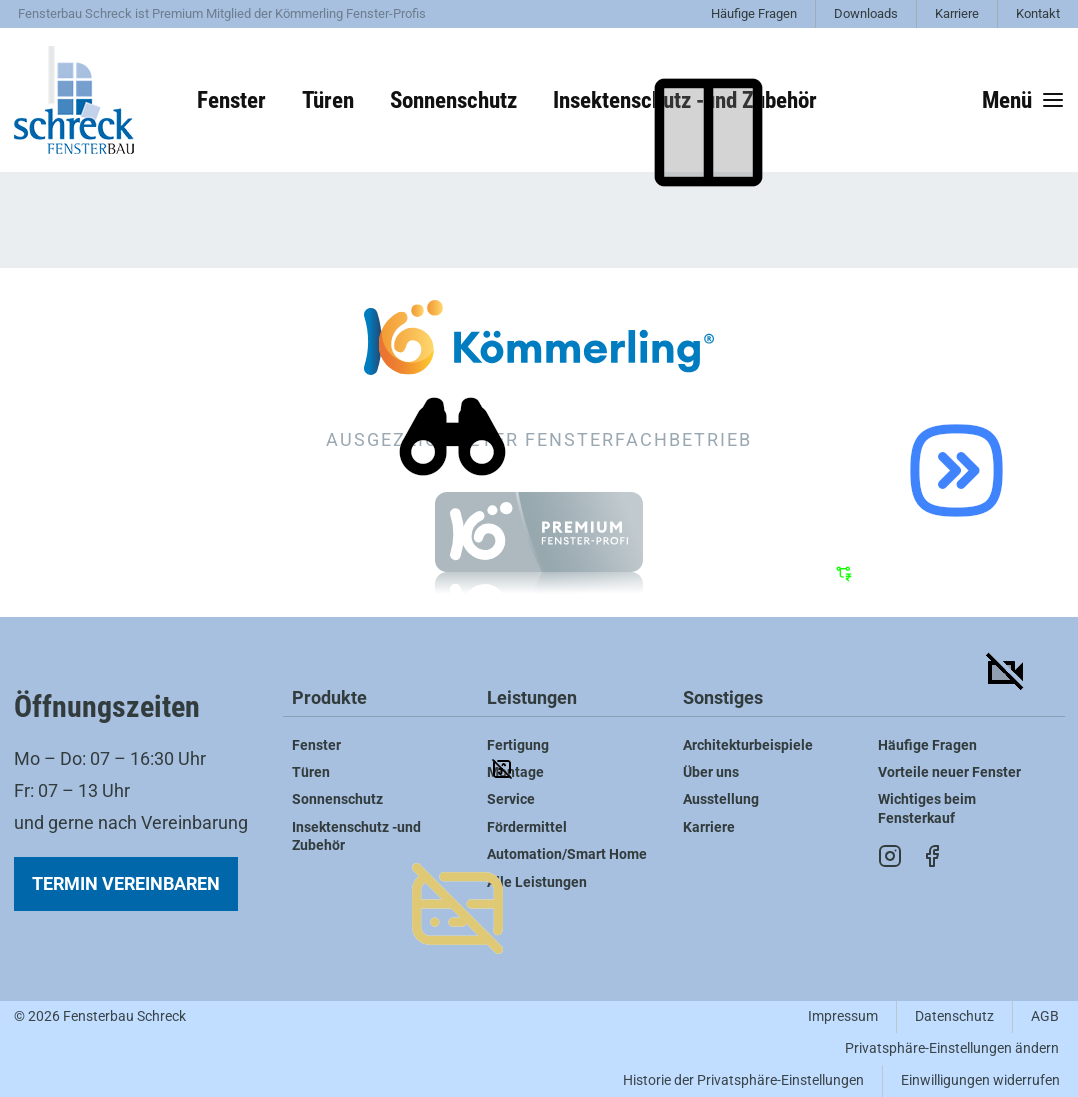  Describe the element at coordinates (844, 574) in the screenshot. I see `view rupee transaction history` at that location.